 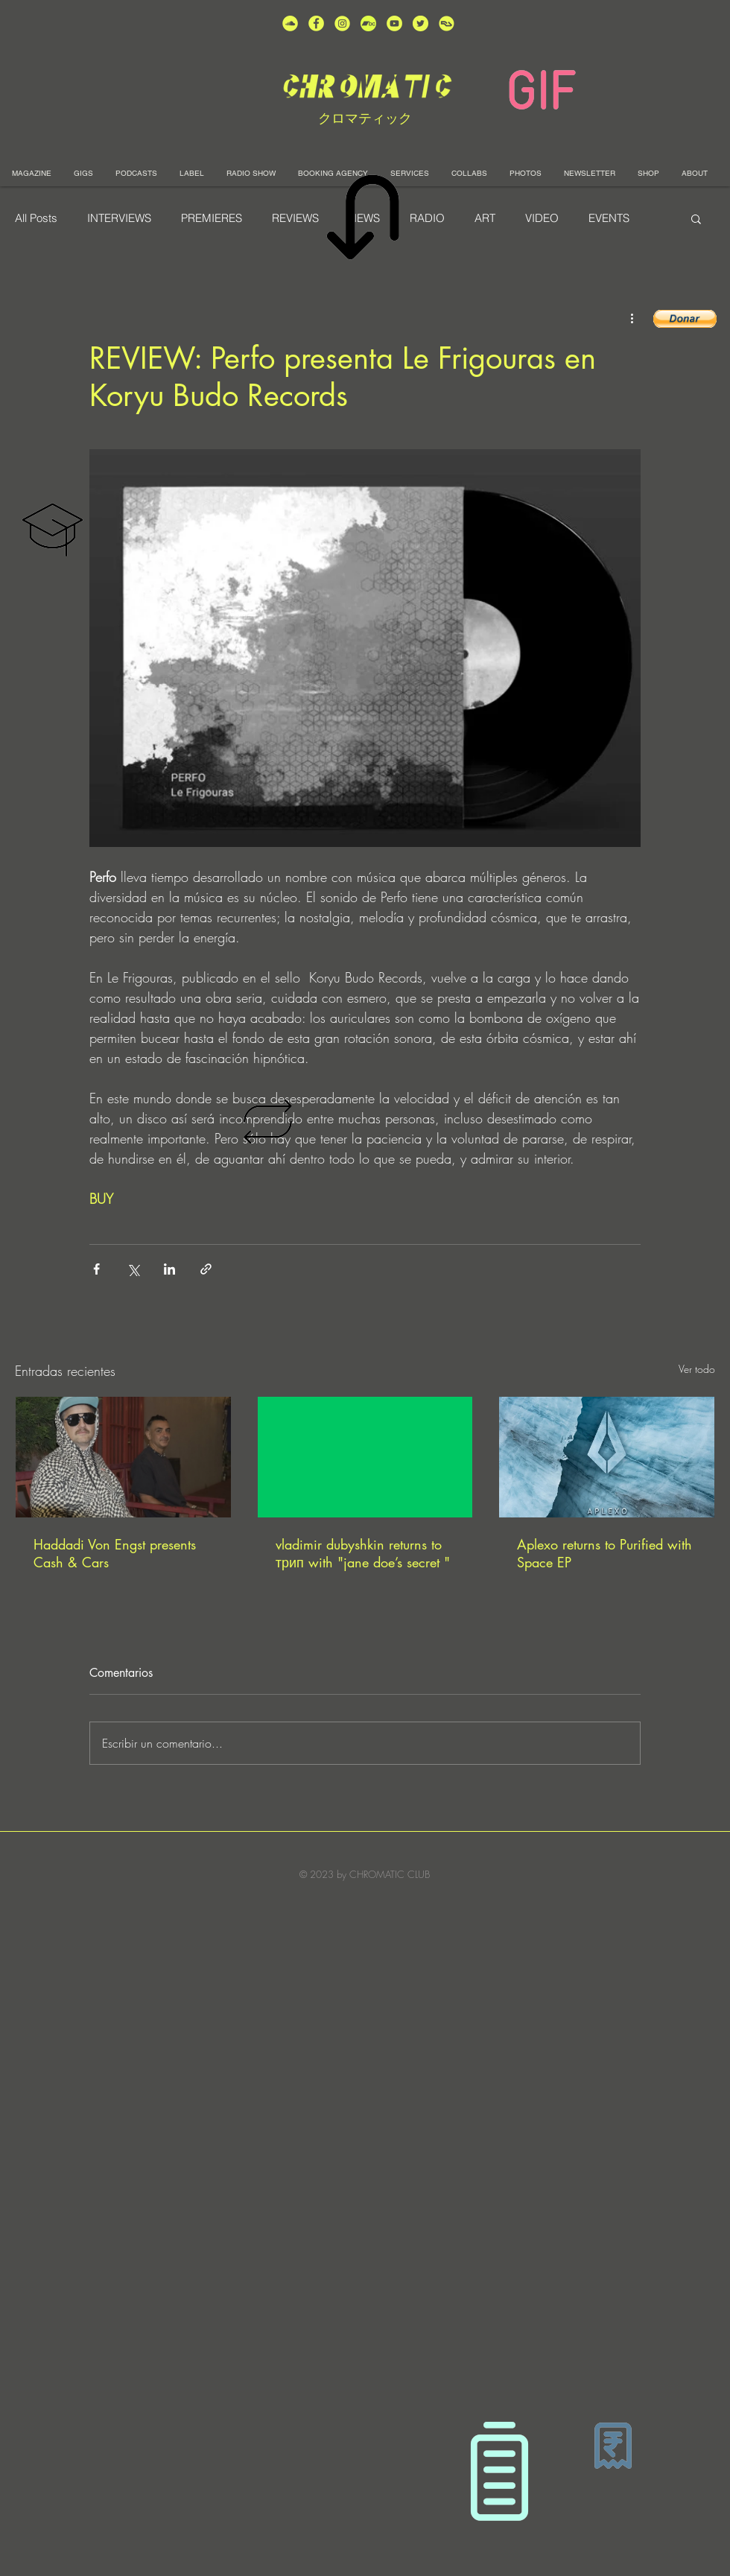 I want to click on battery fully charged, so click(x=499, y=2472).